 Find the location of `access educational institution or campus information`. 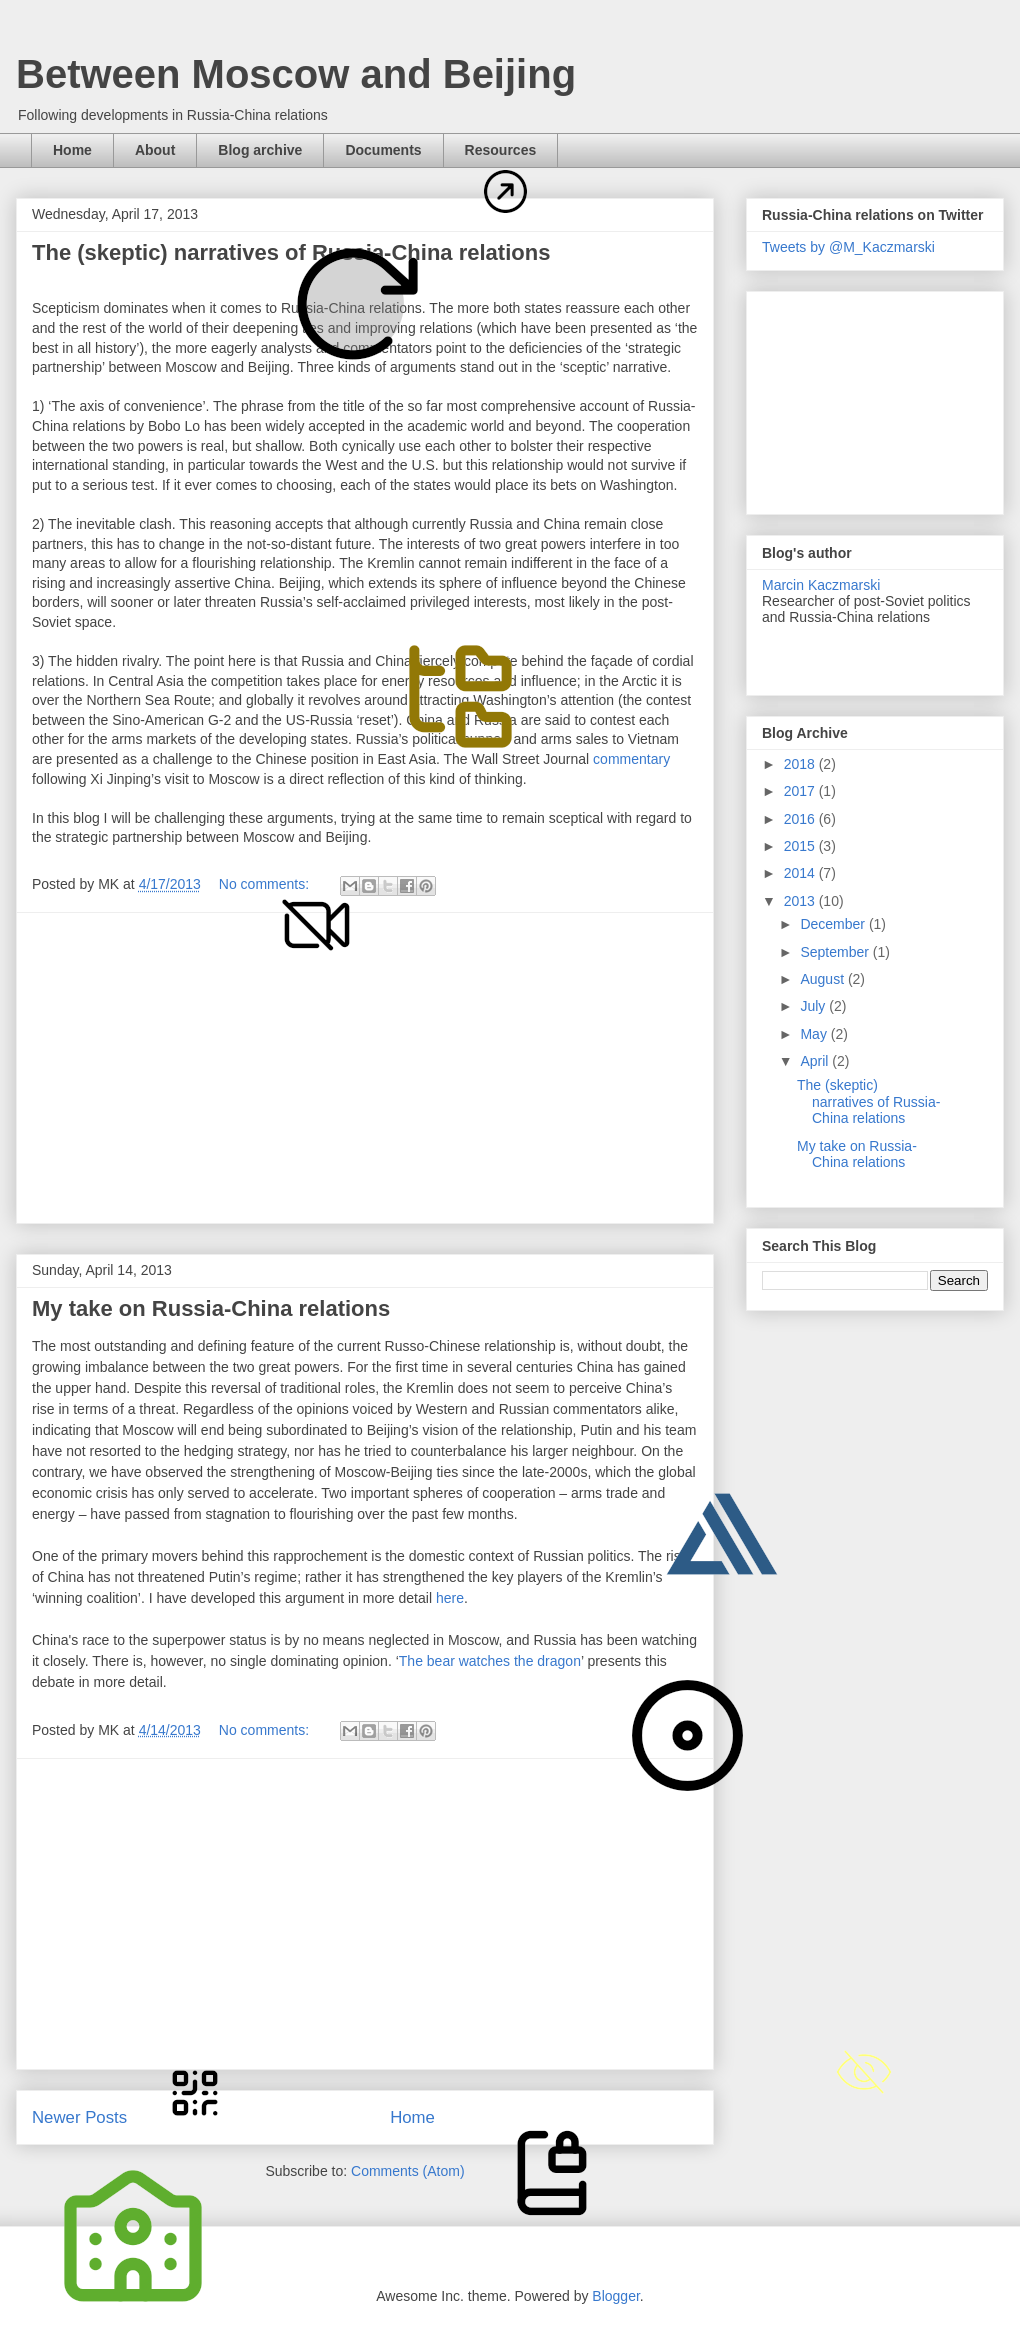

access educational institution or campus information is located at coordinates (133, 2239).